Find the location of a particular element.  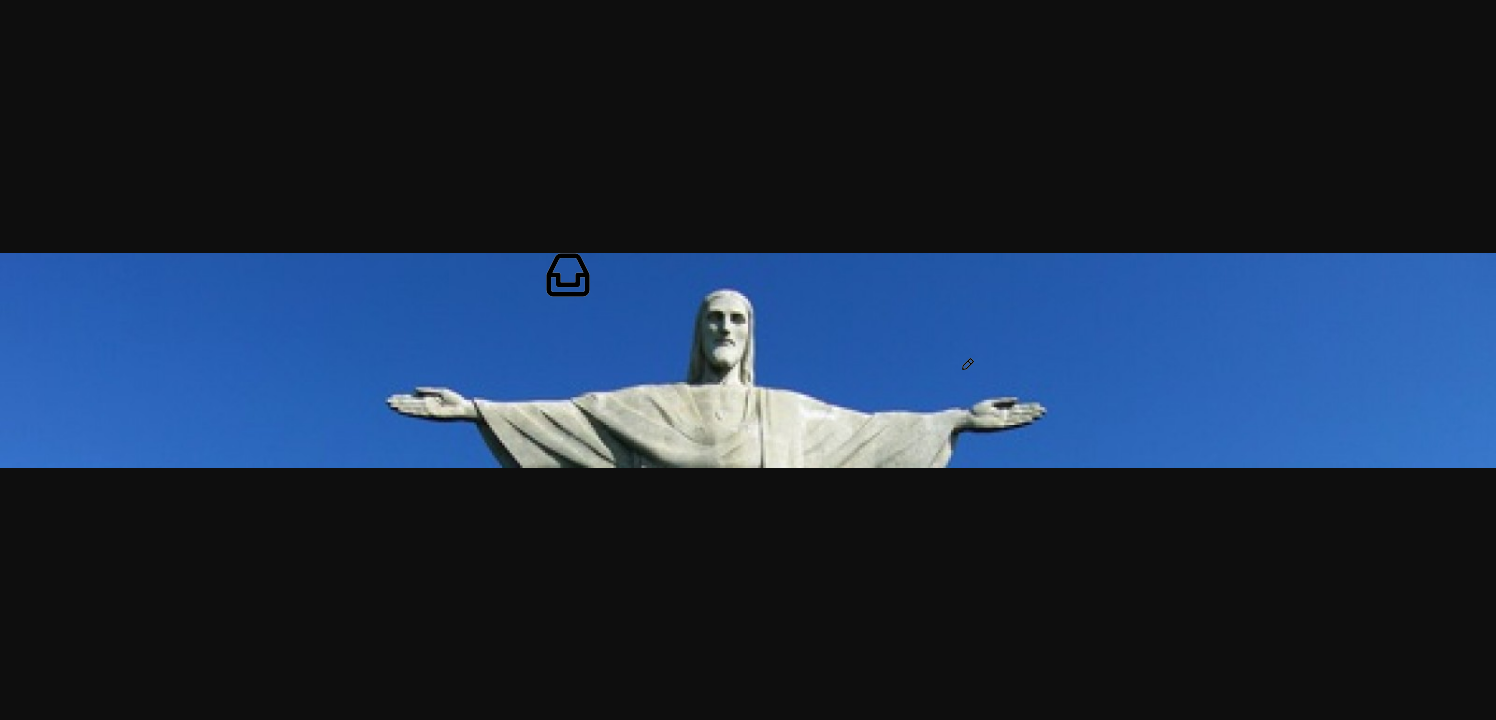

view your inbox is located at coordinates (568, 275).